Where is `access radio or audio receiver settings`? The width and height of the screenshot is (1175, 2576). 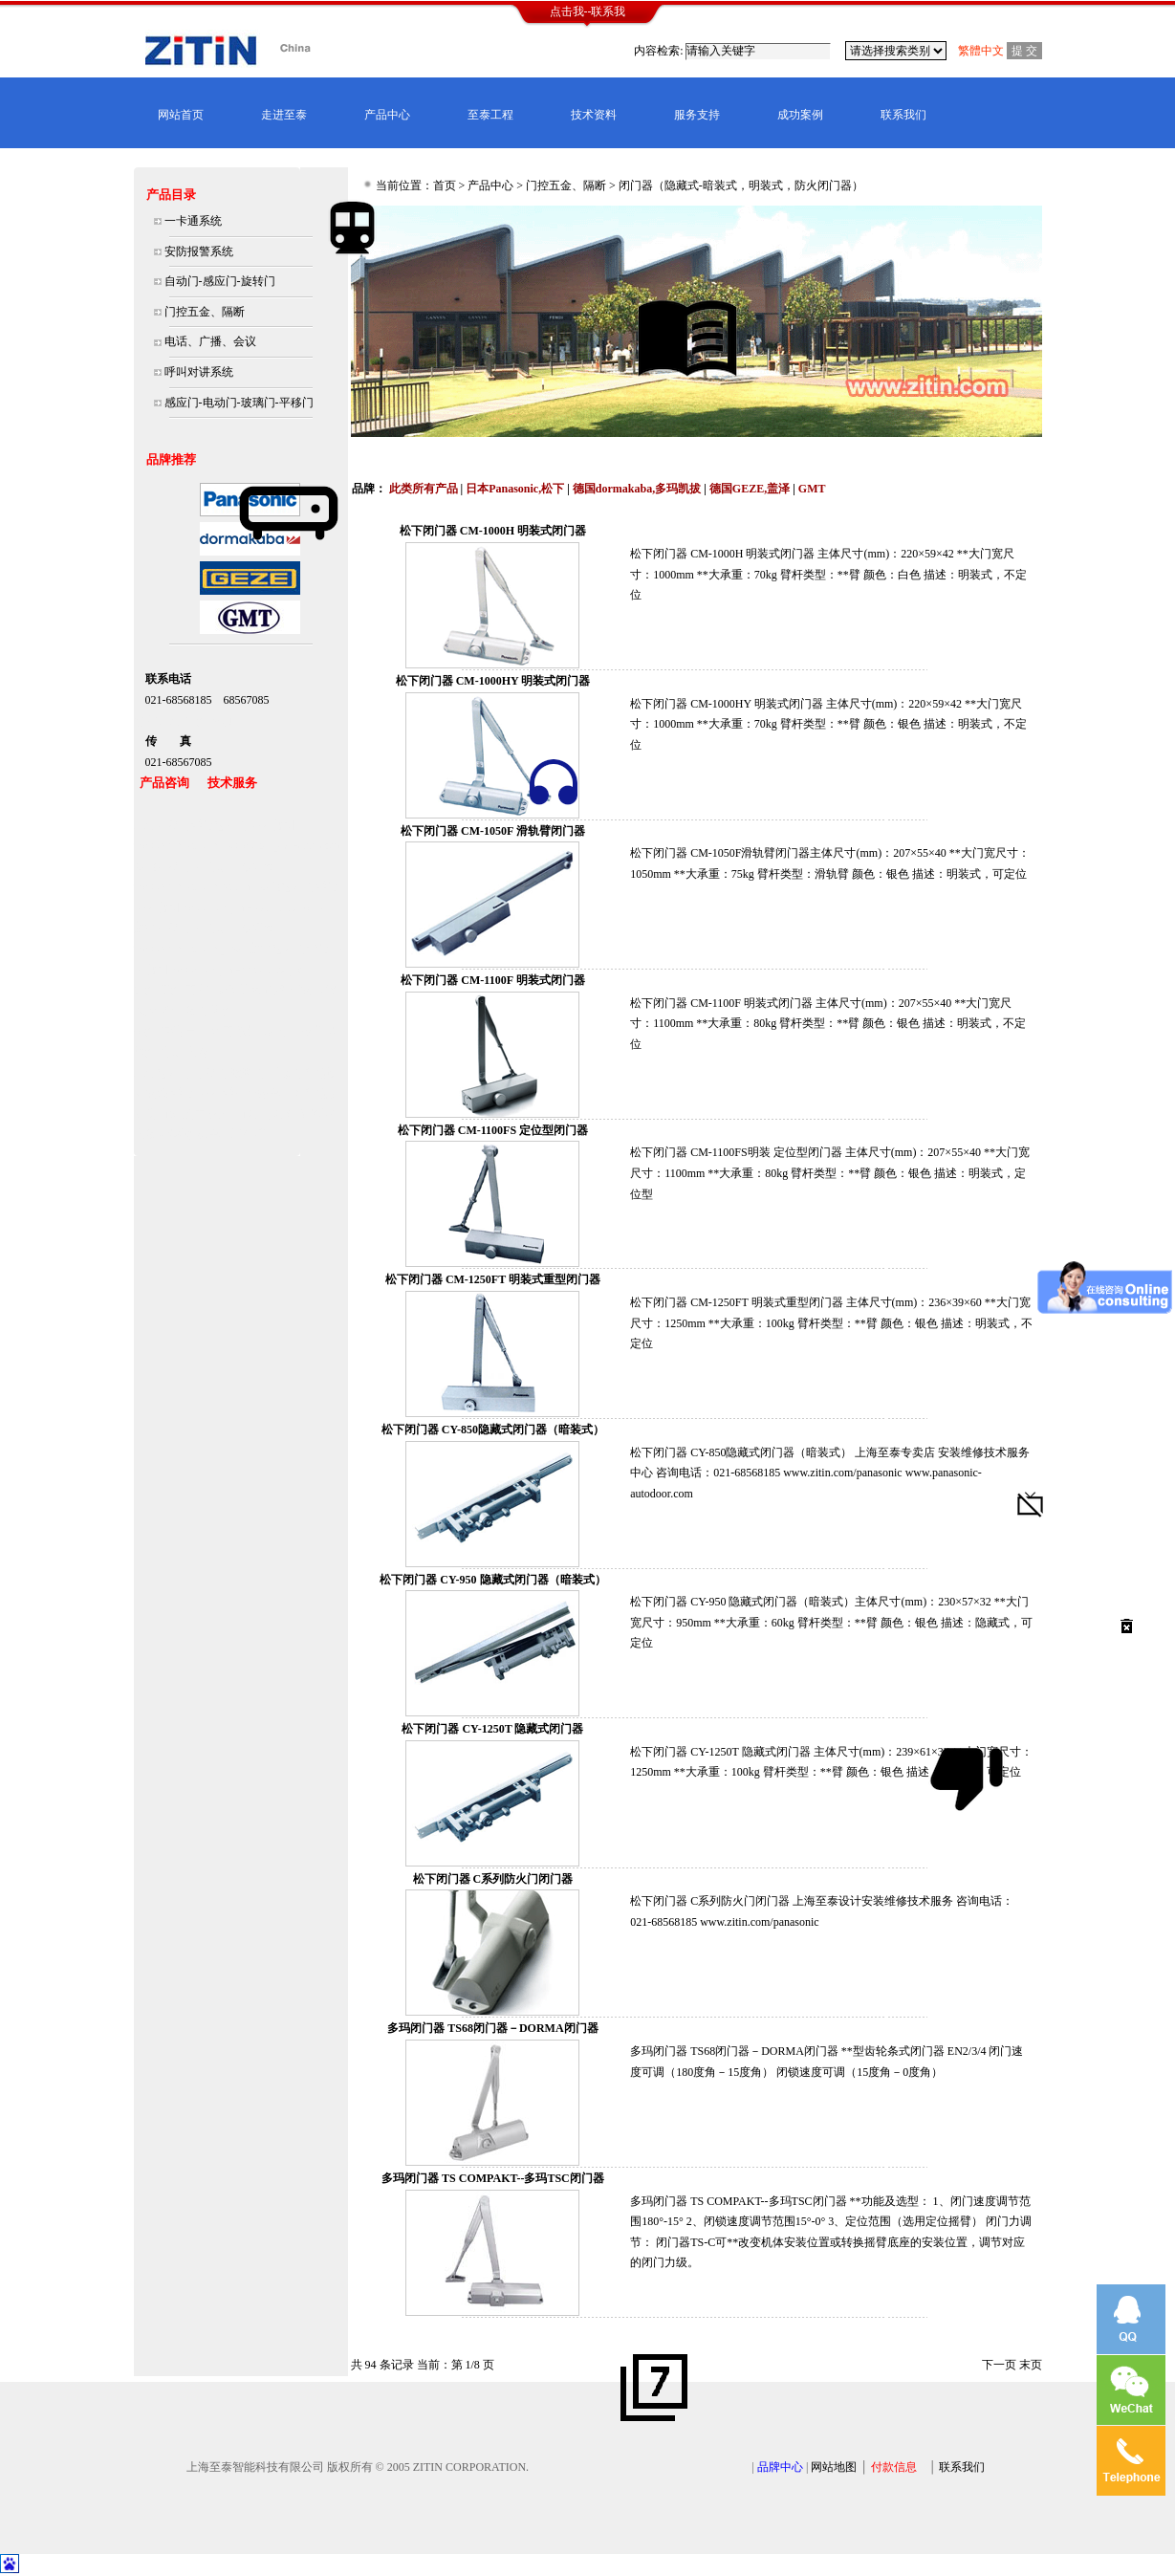
access radio or audio receiver settings is located at coordinates (289, 509).